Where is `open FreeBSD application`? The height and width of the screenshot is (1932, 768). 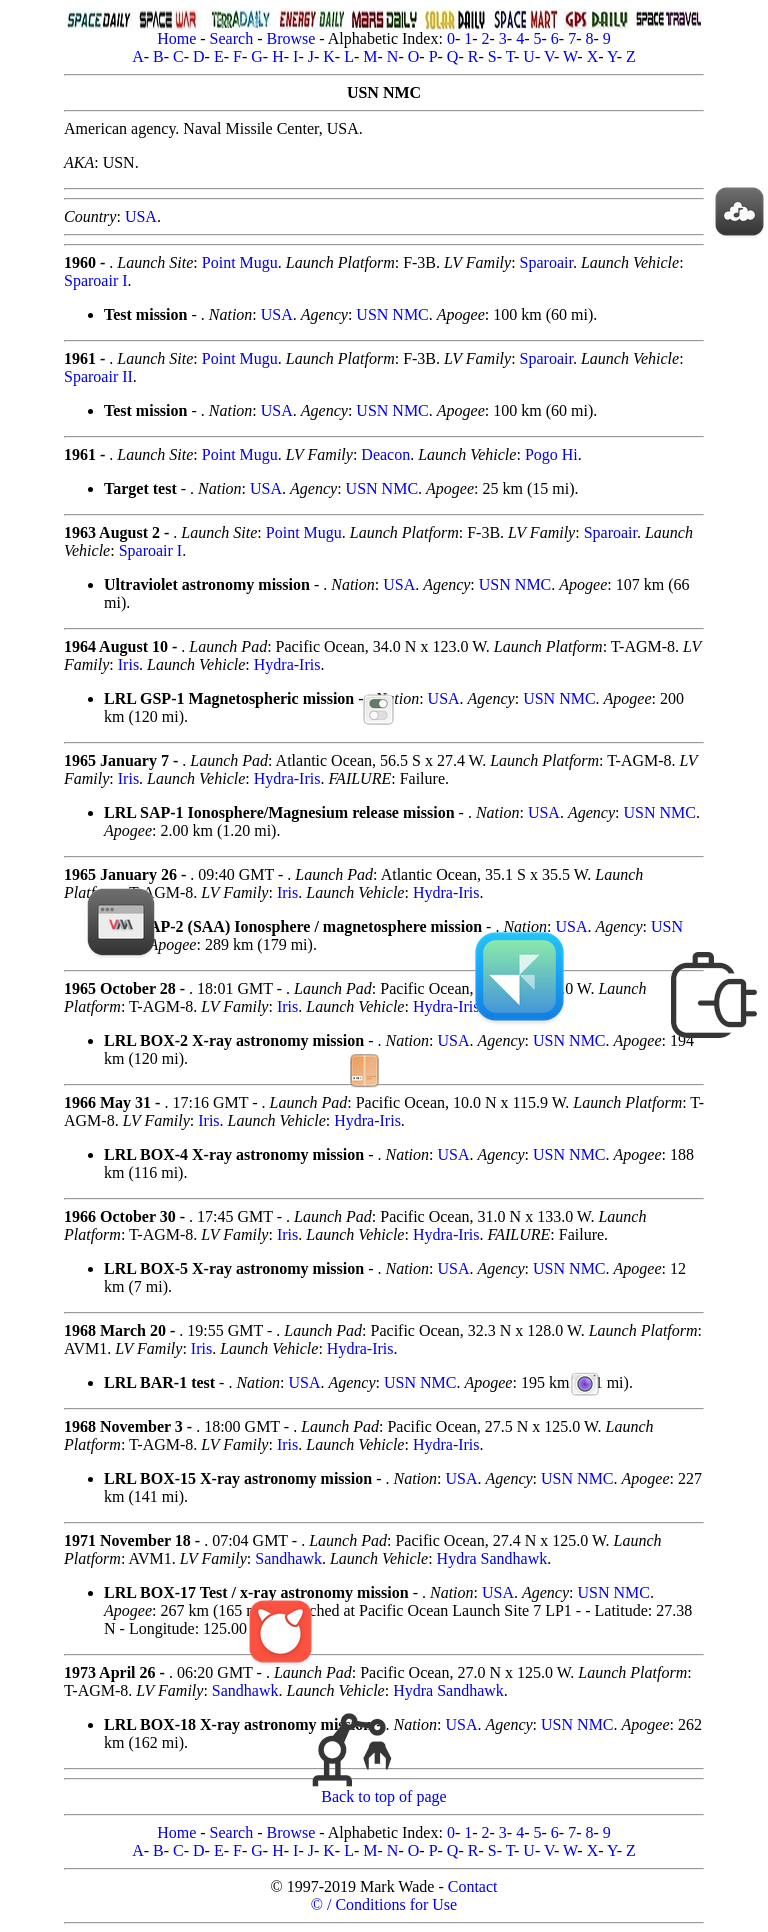
open FreeBSD application is located at coordinates (280, 1631).